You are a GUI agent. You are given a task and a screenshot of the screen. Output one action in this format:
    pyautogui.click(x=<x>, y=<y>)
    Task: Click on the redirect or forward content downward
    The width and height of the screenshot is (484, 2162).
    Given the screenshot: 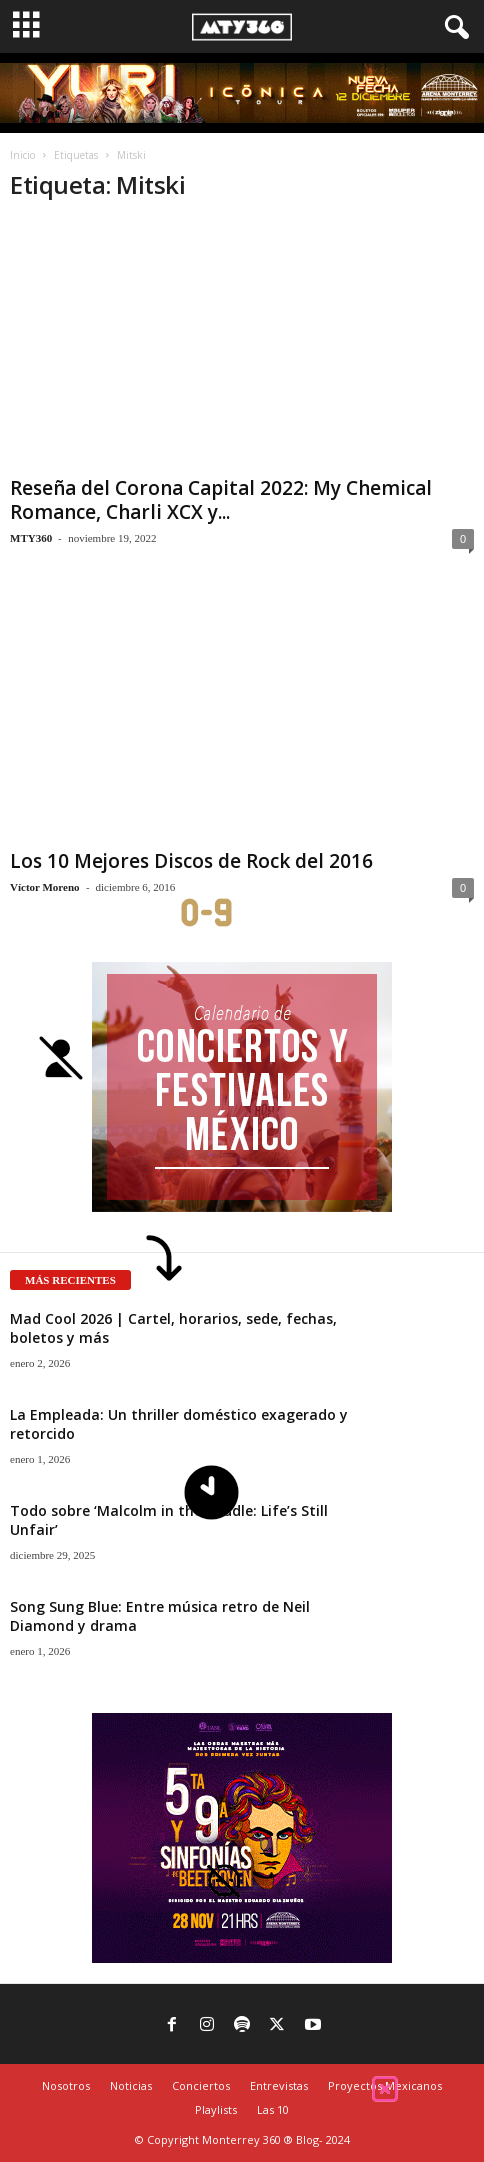 What is the action you would take?
    pyautogui.click(x=164, y=1258)
    